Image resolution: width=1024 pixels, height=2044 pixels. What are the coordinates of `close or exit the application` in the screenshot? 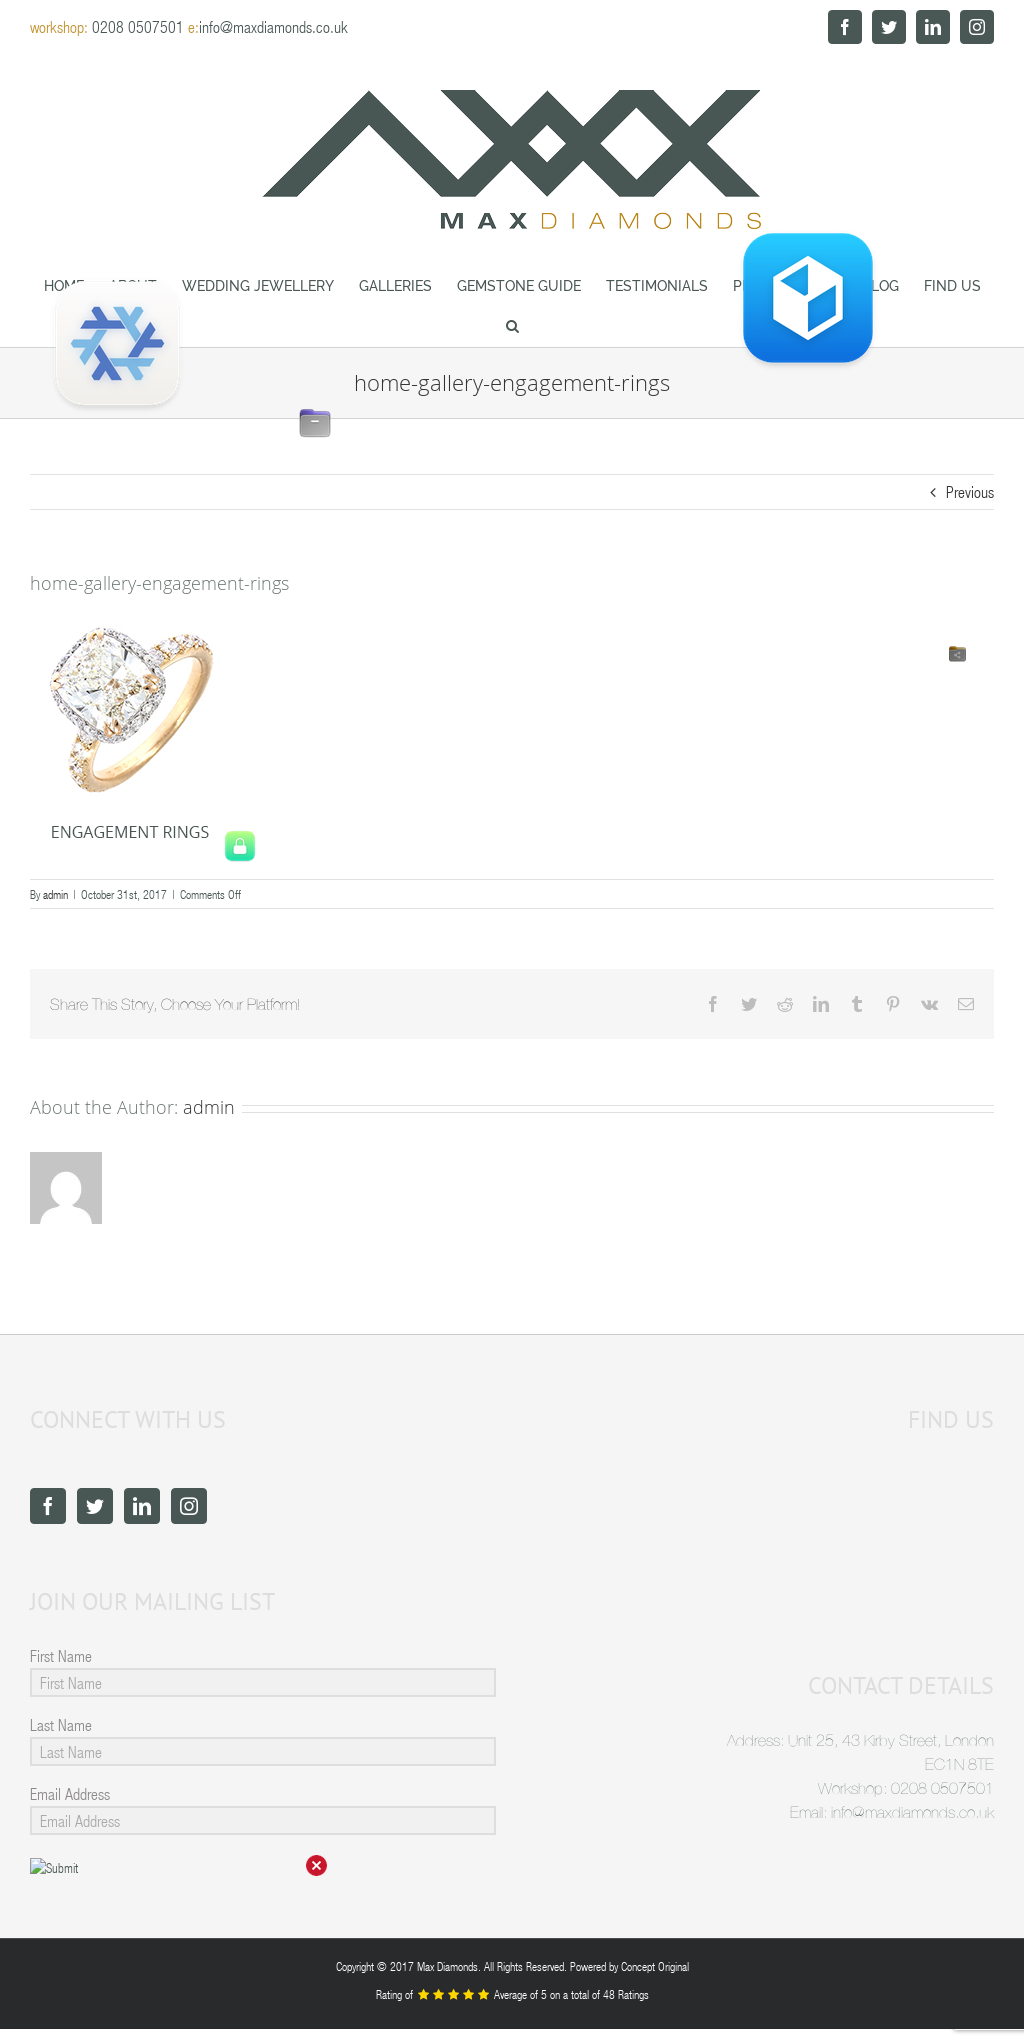 It's located at (316, 1865).